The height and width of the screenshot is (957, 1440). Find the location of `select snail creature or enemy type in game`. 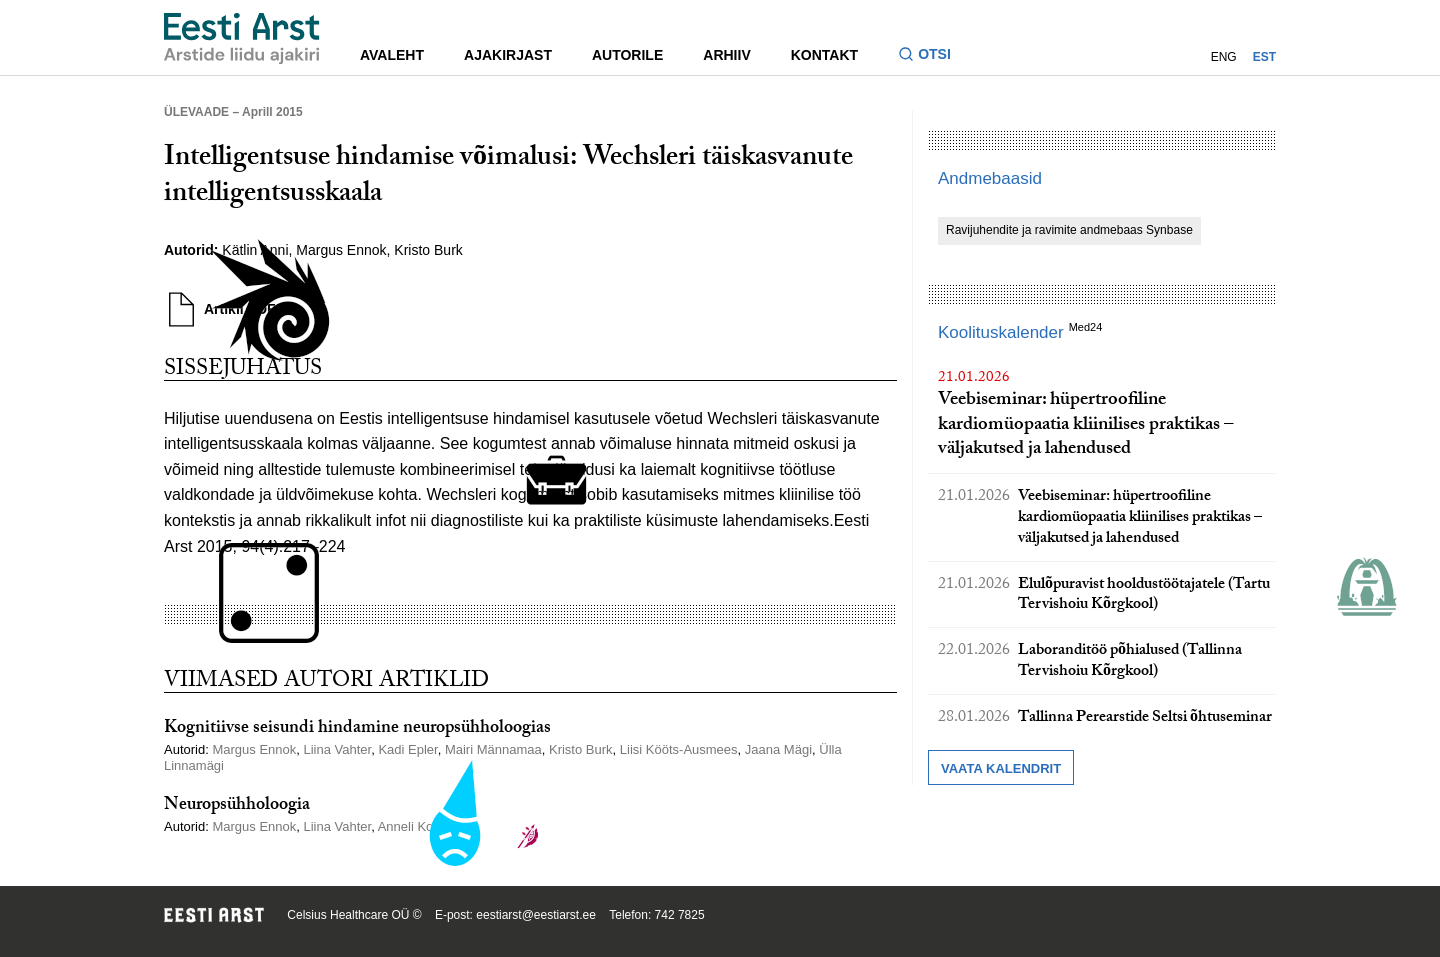

select snail creature or enemy type in game is located at coordinates (273, 299).